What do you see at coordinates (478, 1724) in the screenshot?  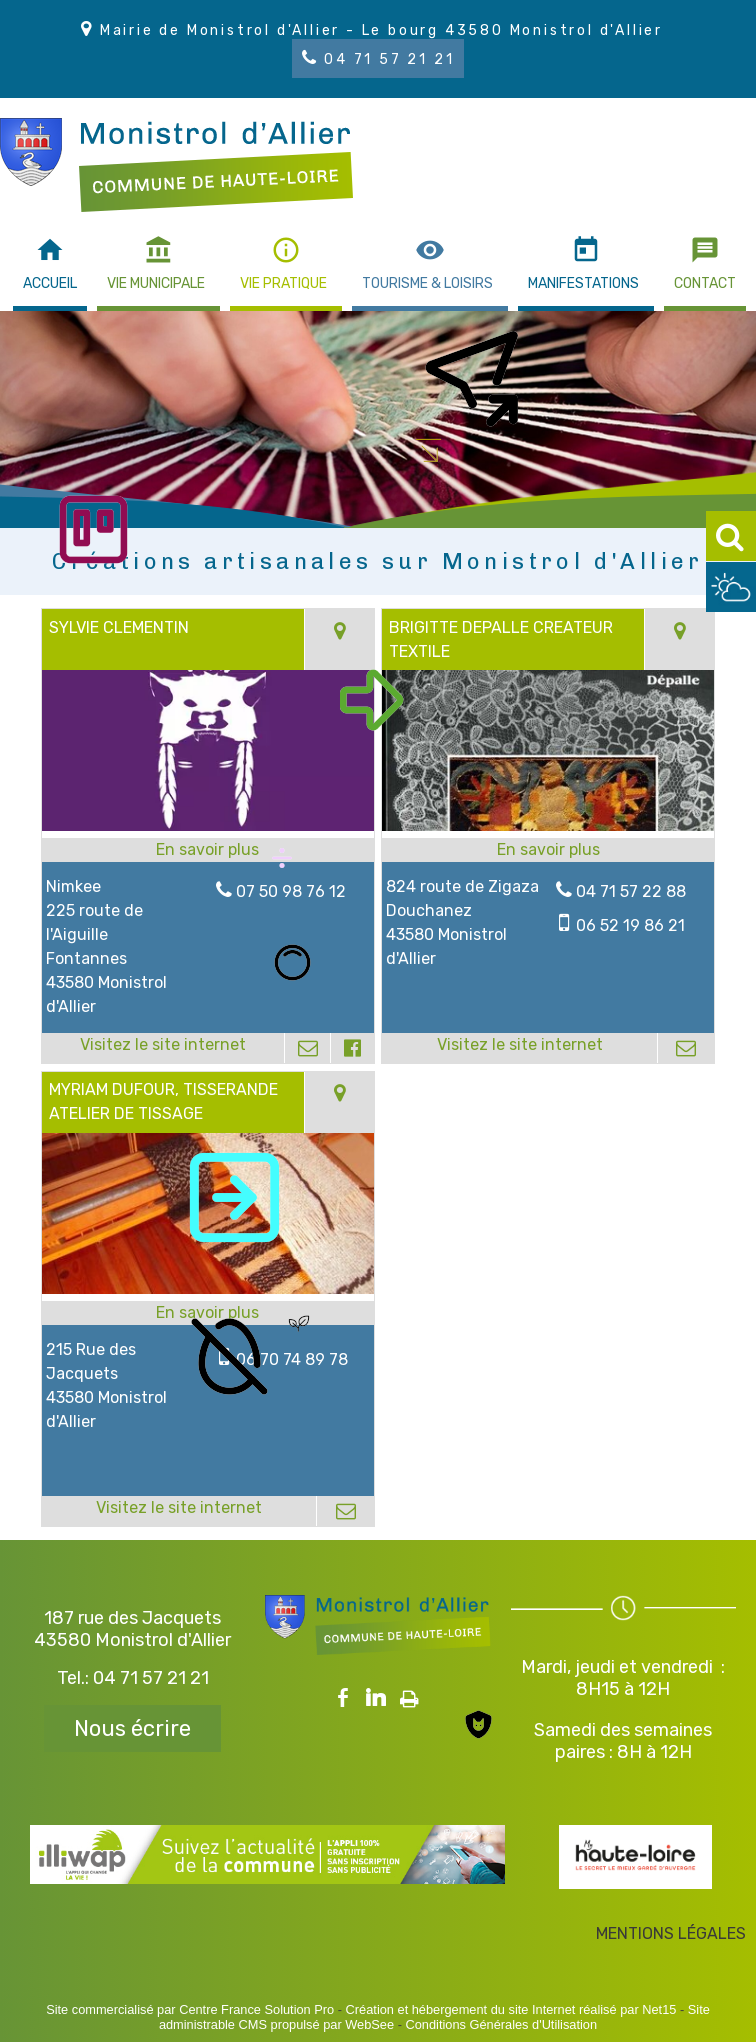 I see `pet protection or insurance services` at bounding box center [478, 1724].